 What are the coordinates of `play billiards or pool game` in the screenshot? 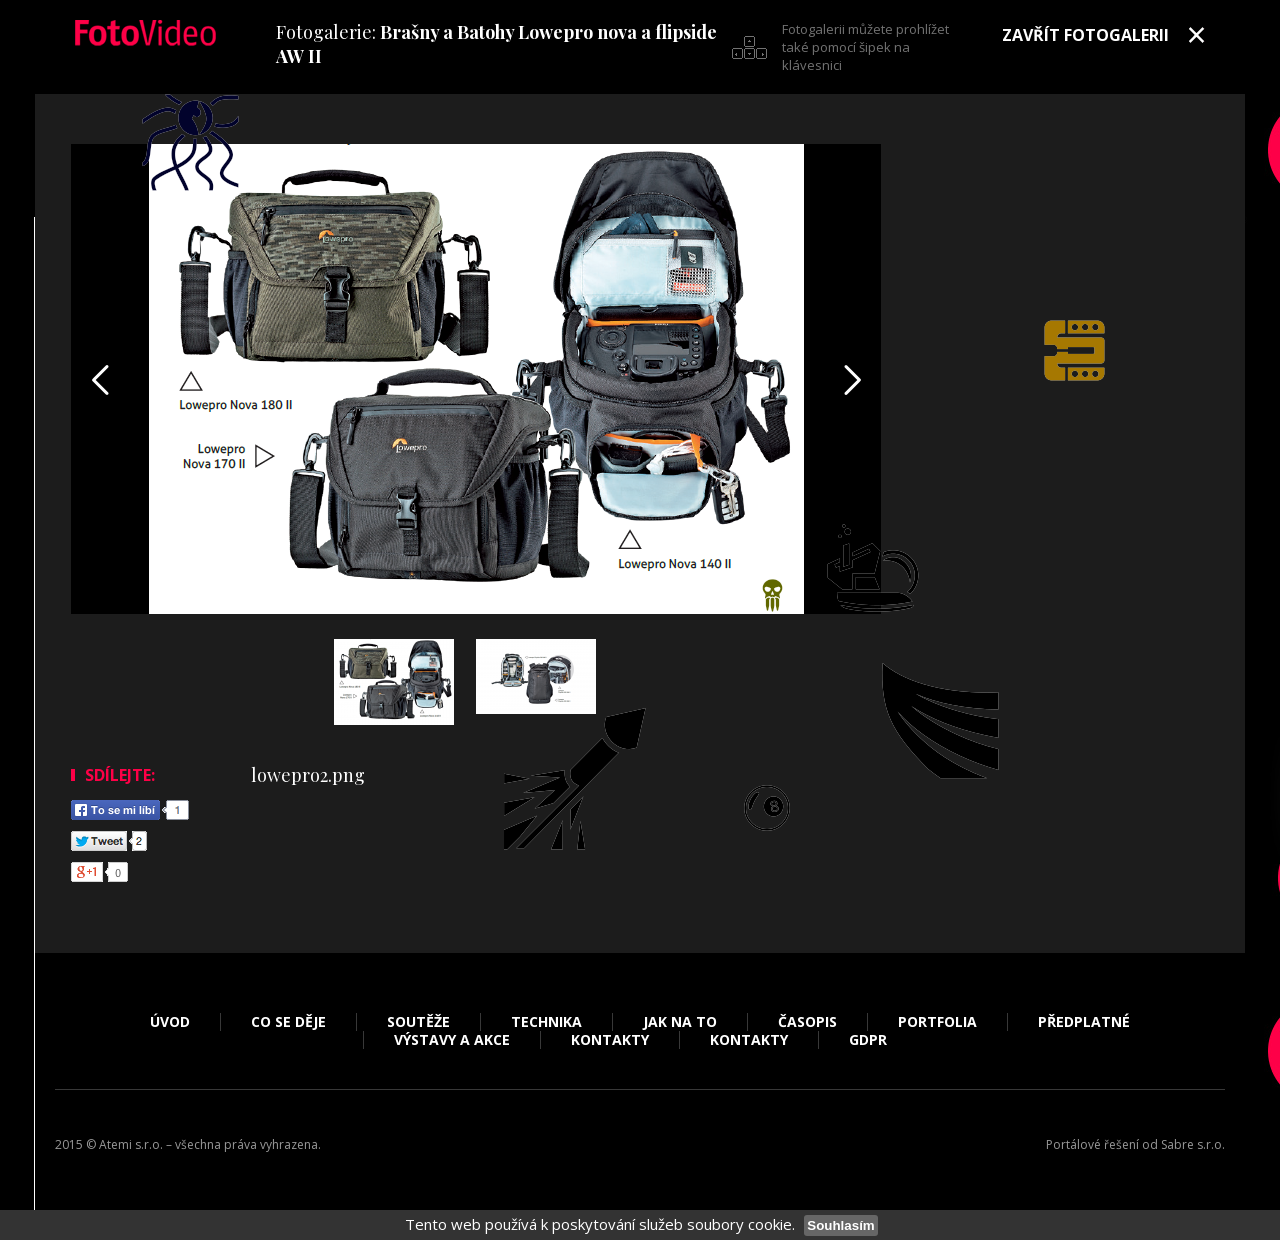 It's located at (767, 808).